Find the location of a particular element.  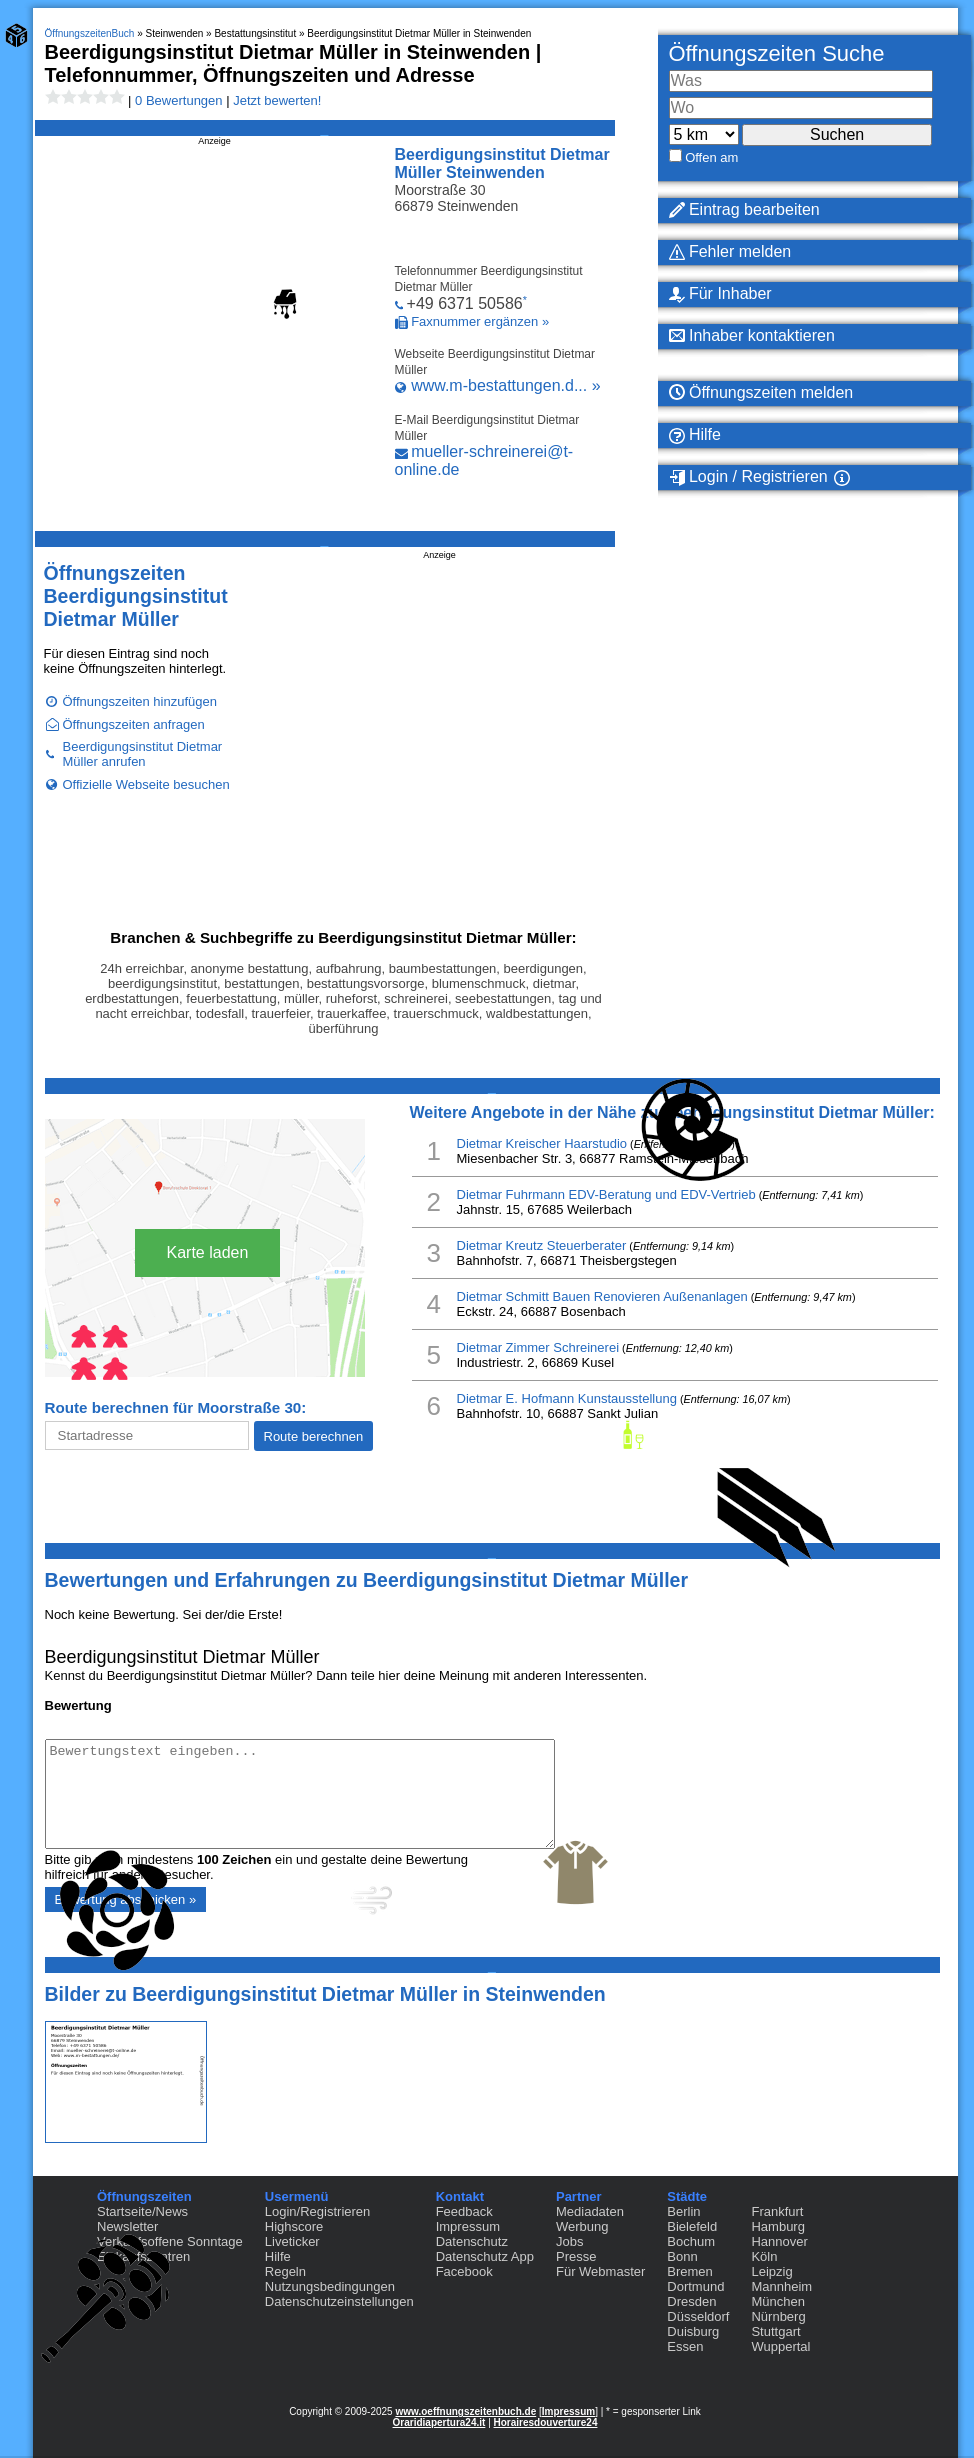

select grenade weapon in inventory is located at coordinates (105, 2298).